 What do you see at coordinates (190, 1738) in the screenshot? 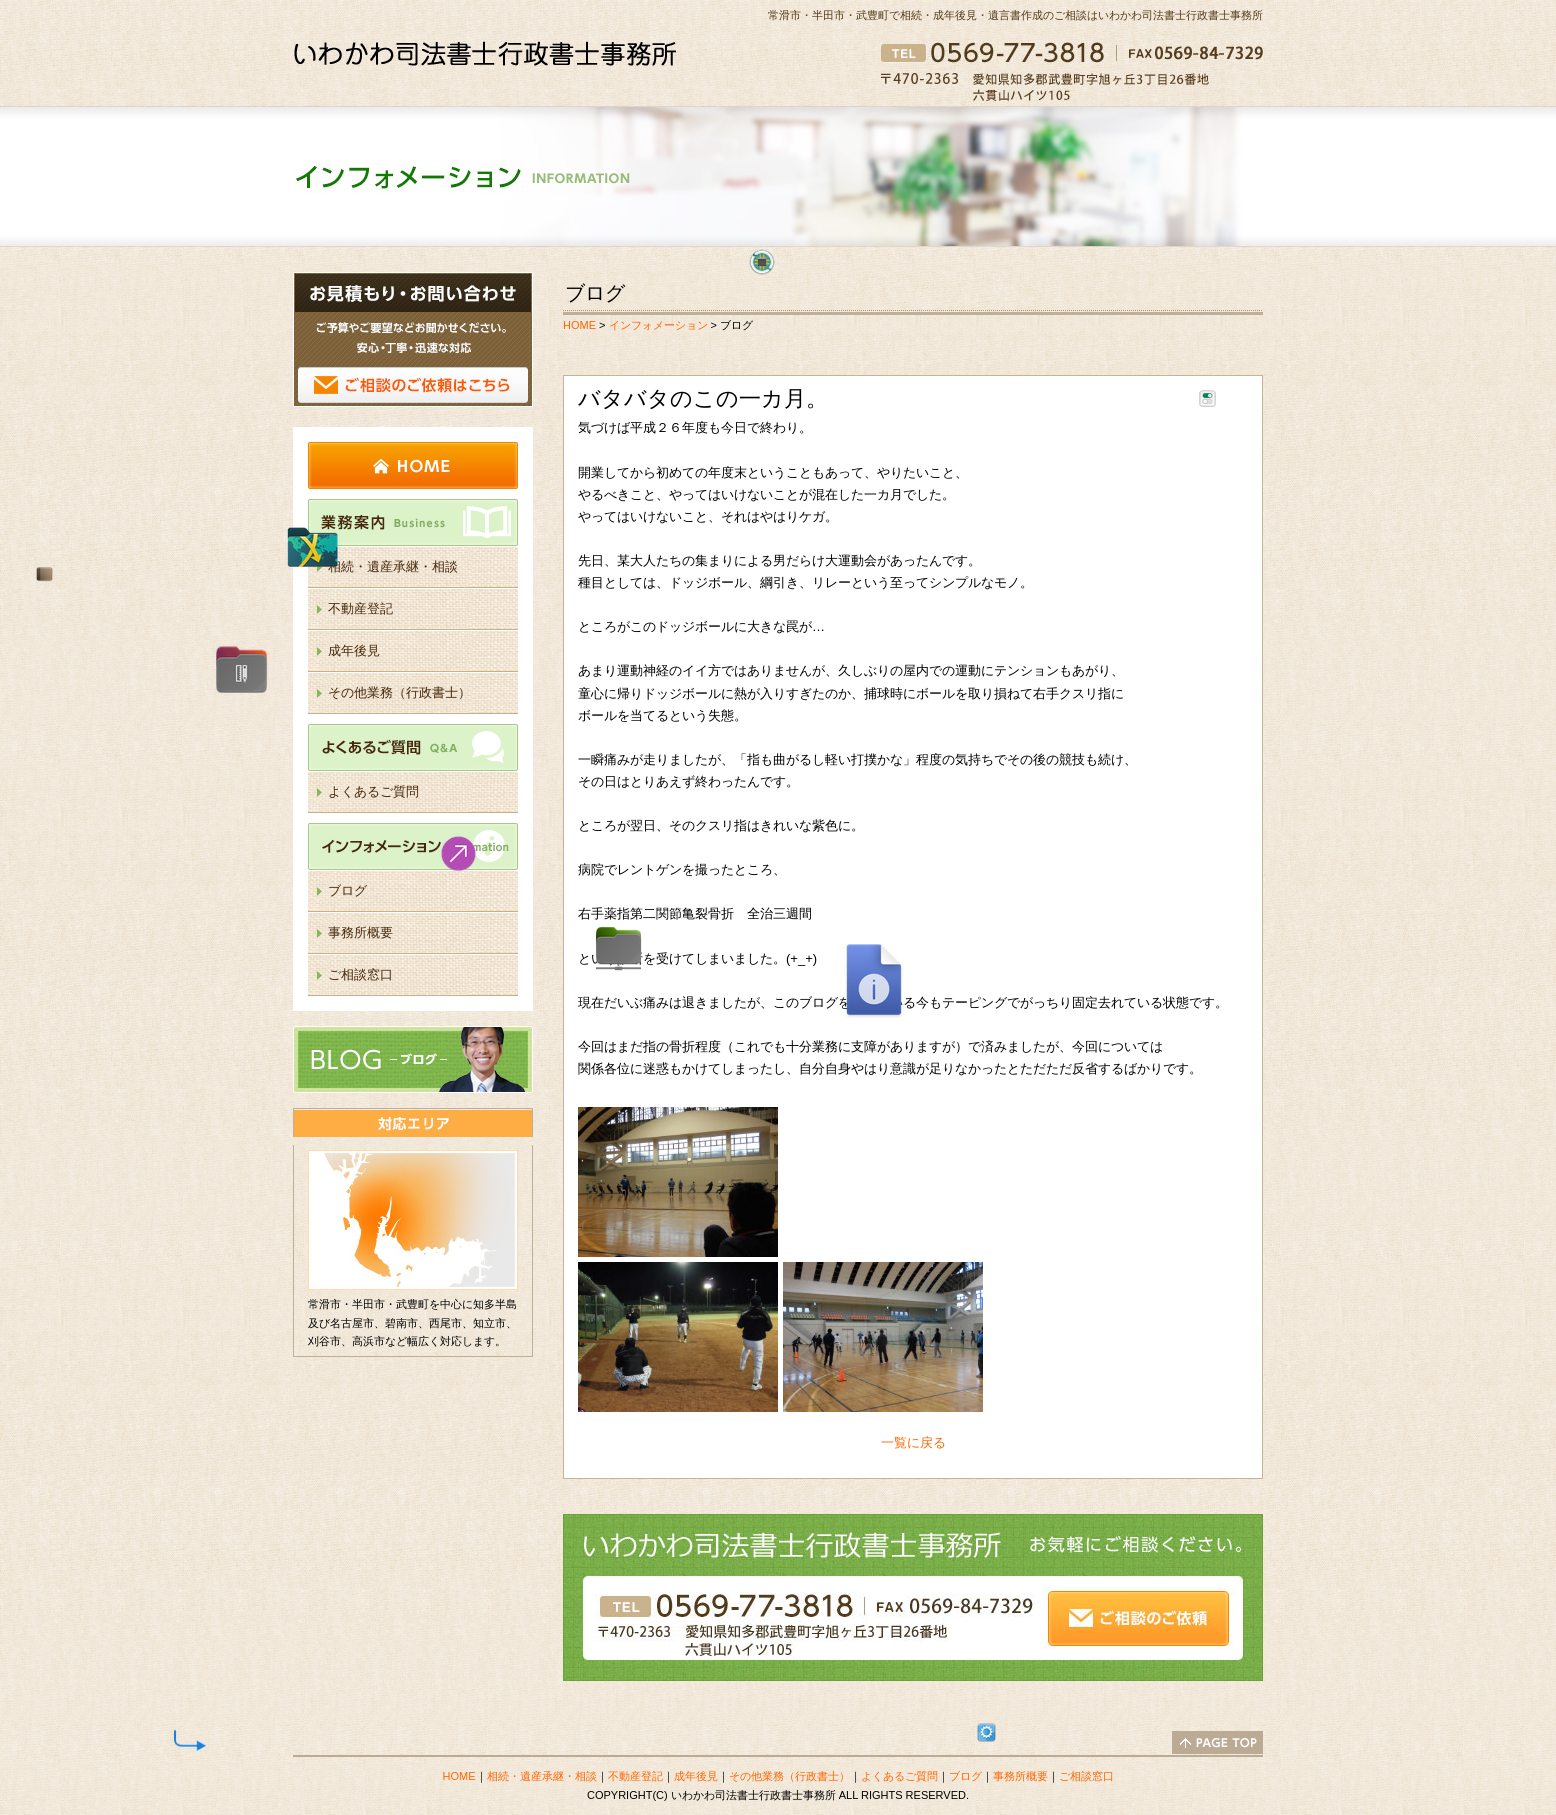
I see `forward an email to another recipient` at bounding box center [190, 1738].